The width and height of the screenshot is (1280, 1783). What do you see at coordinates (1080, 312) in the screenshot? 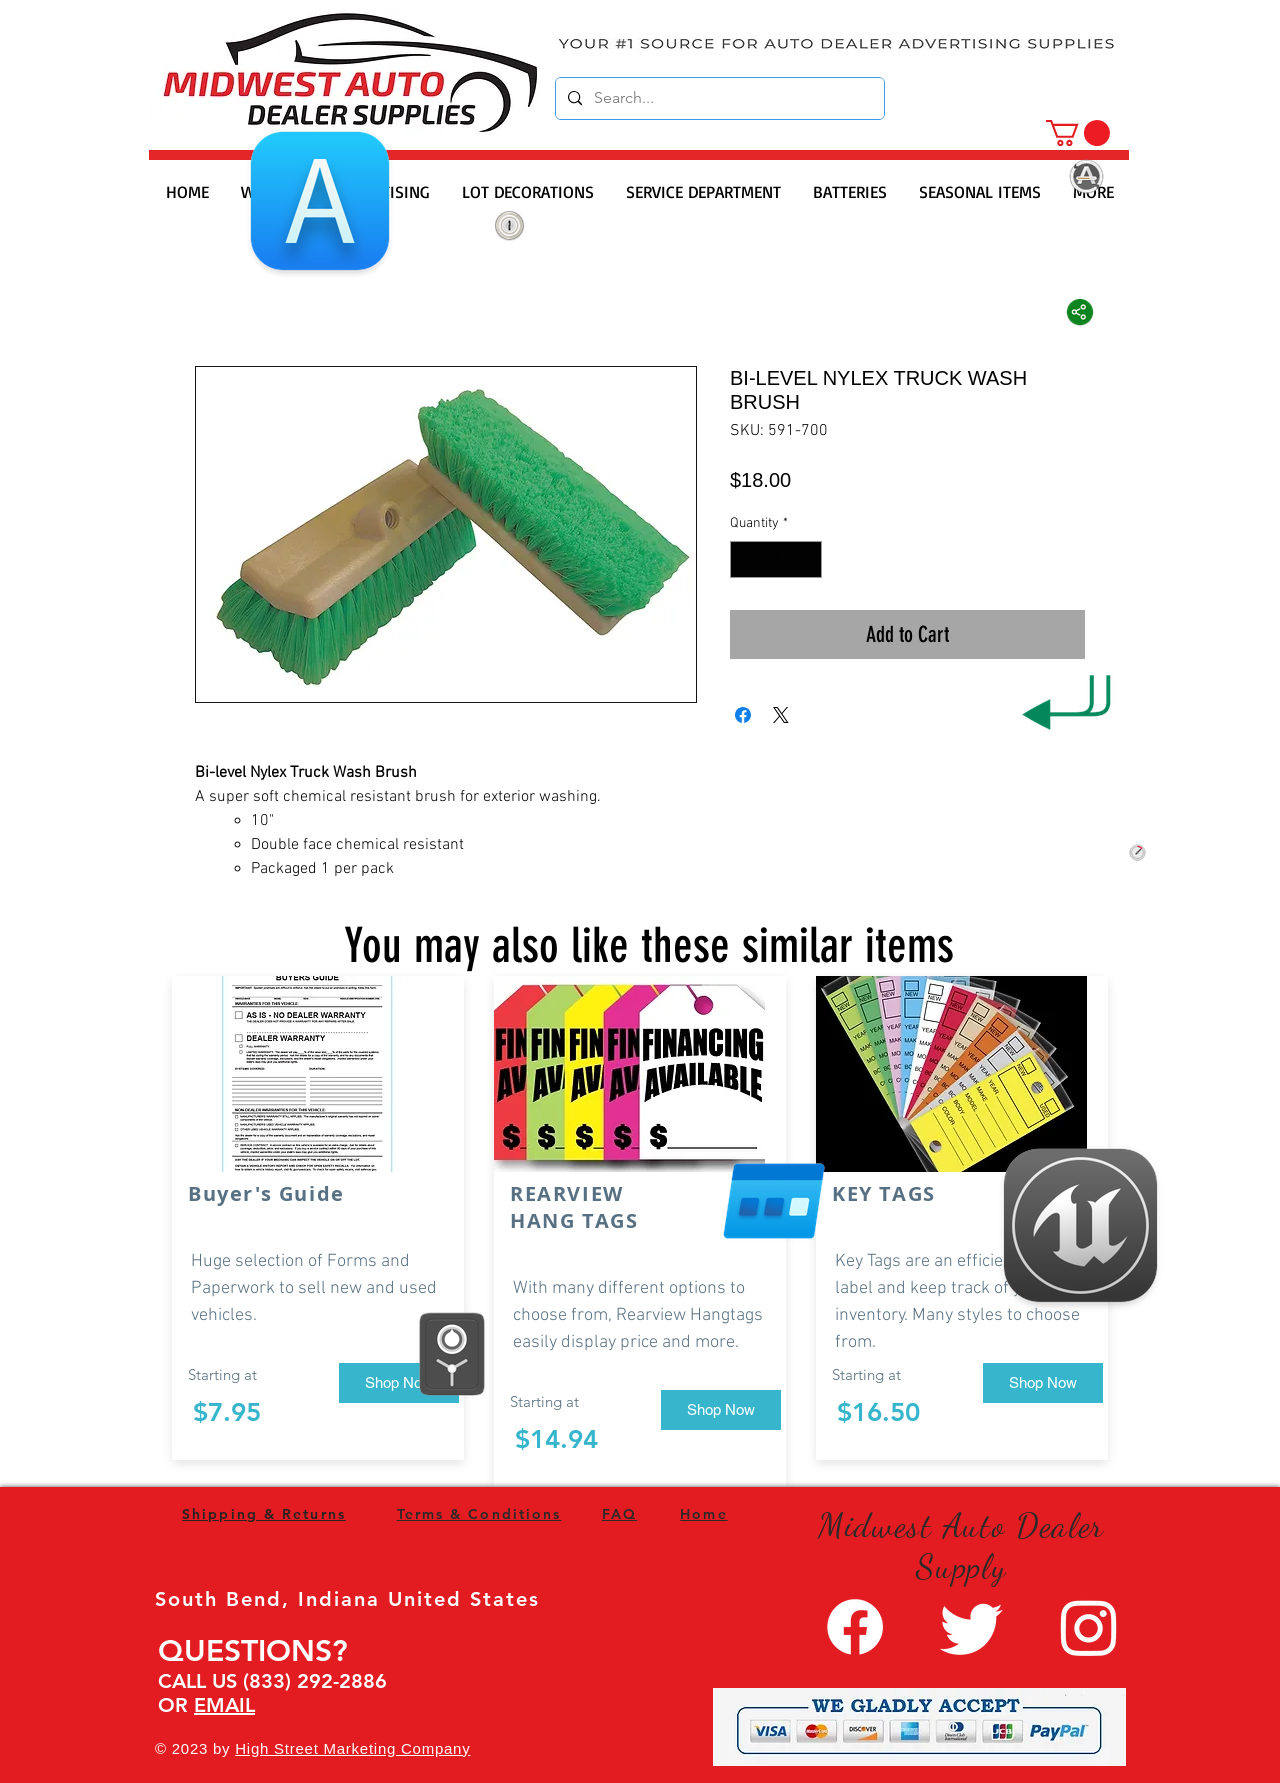
I see `indicates a shared file or folder` at bounding box center [1080, 312].